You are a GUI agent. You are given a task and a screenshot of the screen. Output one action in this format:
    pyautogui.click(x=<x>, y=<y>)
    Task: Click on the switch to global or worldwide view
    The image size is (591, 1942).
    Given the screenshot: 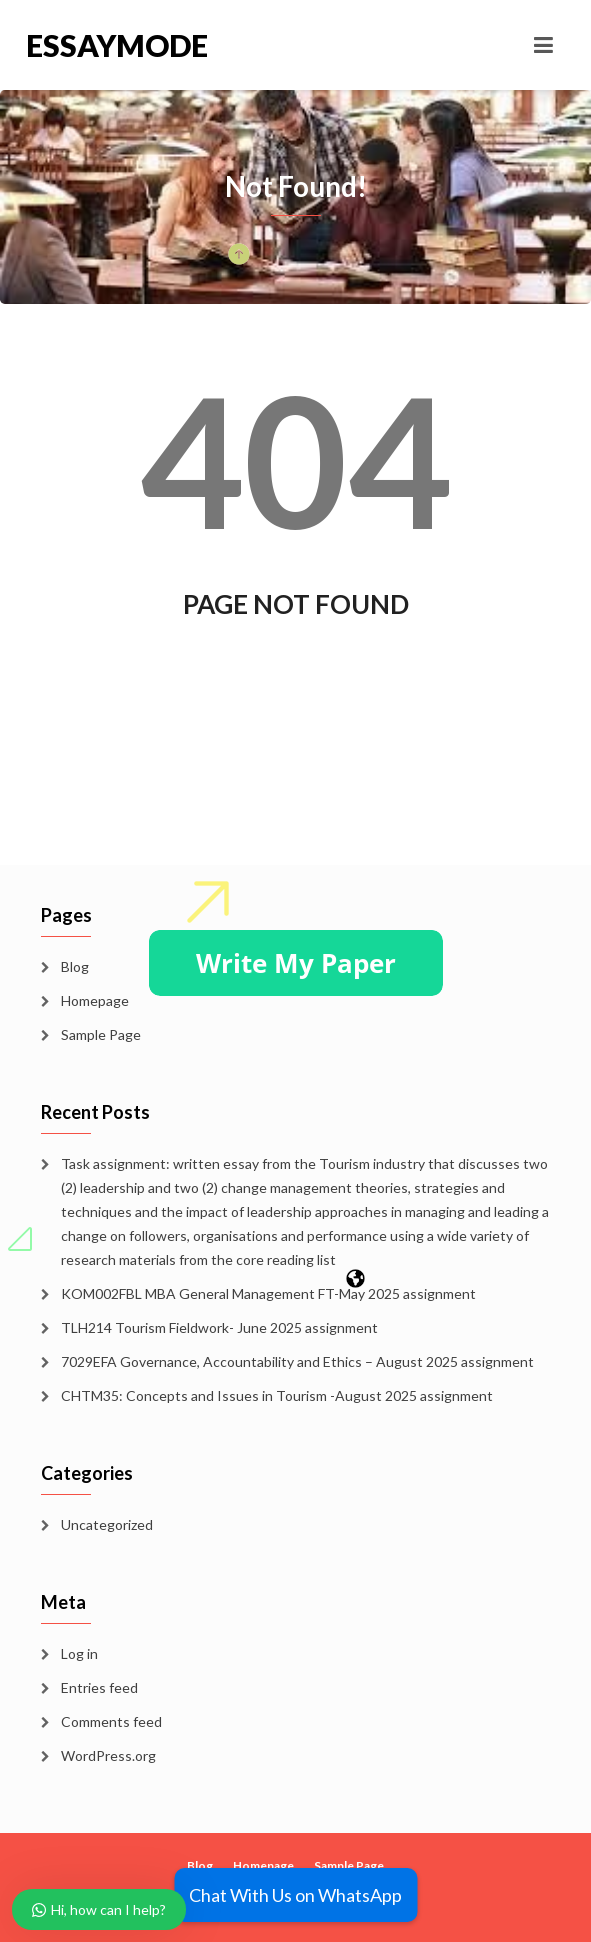 What is the action you would take?
    pyautogui.click(x=355, y=1278)
    